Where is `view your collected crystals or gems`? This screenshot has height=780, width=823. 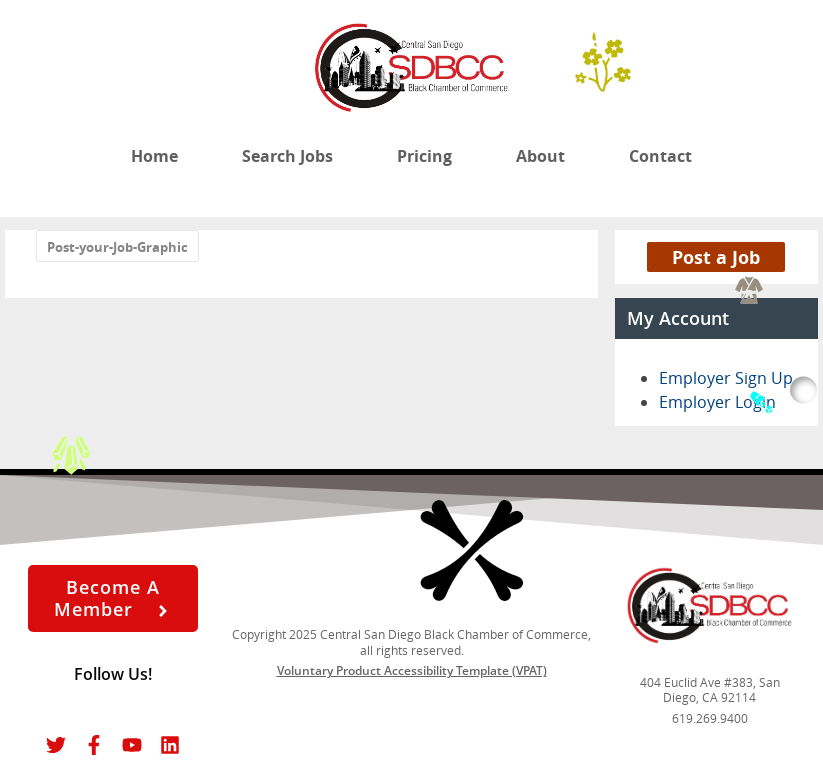 view your collected crystals or gems is located at coordinates (71, 455).